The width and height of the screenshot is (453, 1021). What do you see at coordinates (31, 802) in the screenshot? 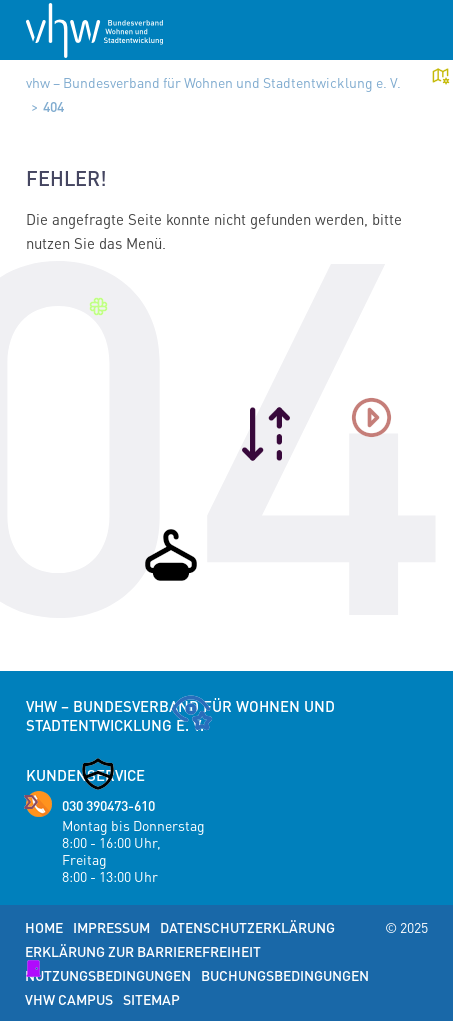
I see `navigate to the next item or step` at bounding box center [31, 802].